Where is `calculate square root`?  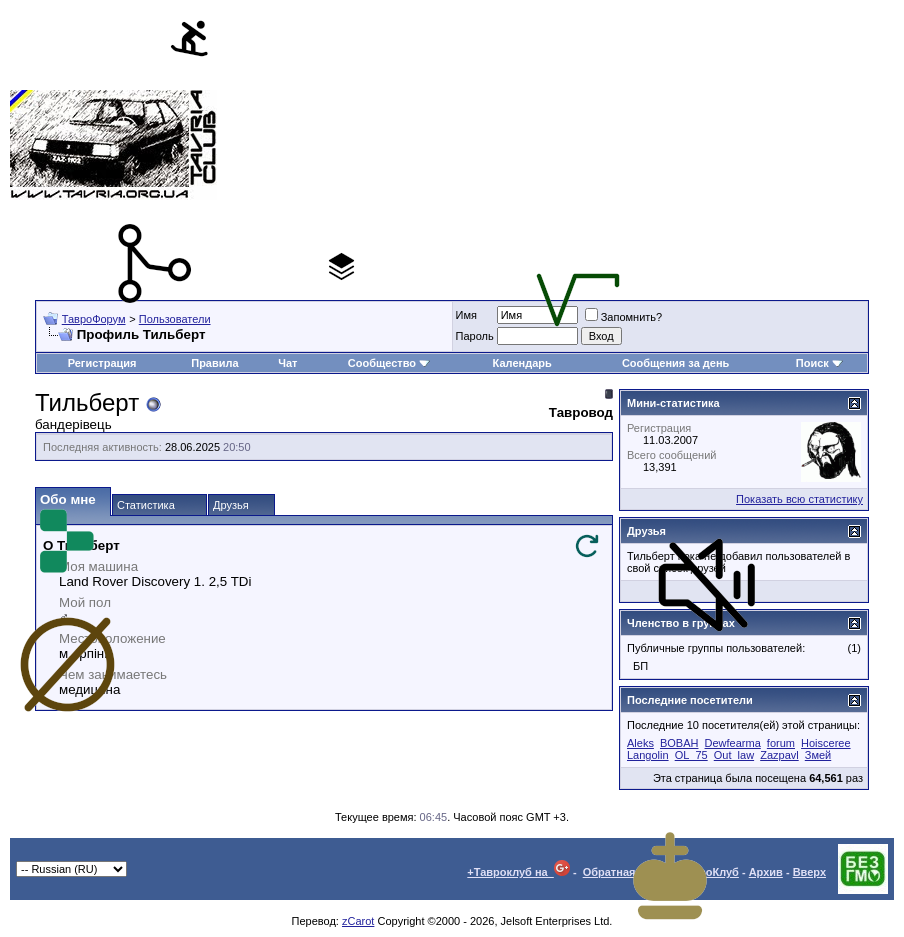 calculate square root is located at coordinates (575, 294).